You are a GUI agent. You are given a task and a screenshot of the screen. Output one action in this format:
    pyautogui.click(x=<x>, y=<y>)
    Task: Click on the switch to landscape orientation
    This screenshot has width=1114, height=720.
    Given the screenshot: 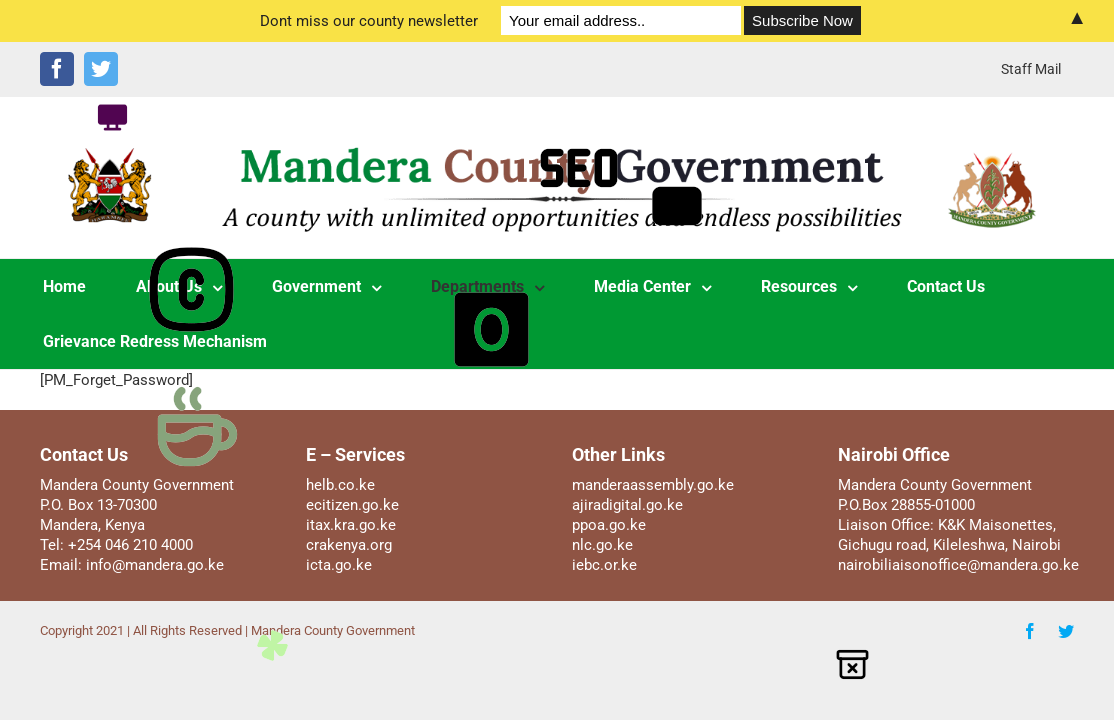 What is the action you would take?
    pyautogui.click(x=677, y=206)
    